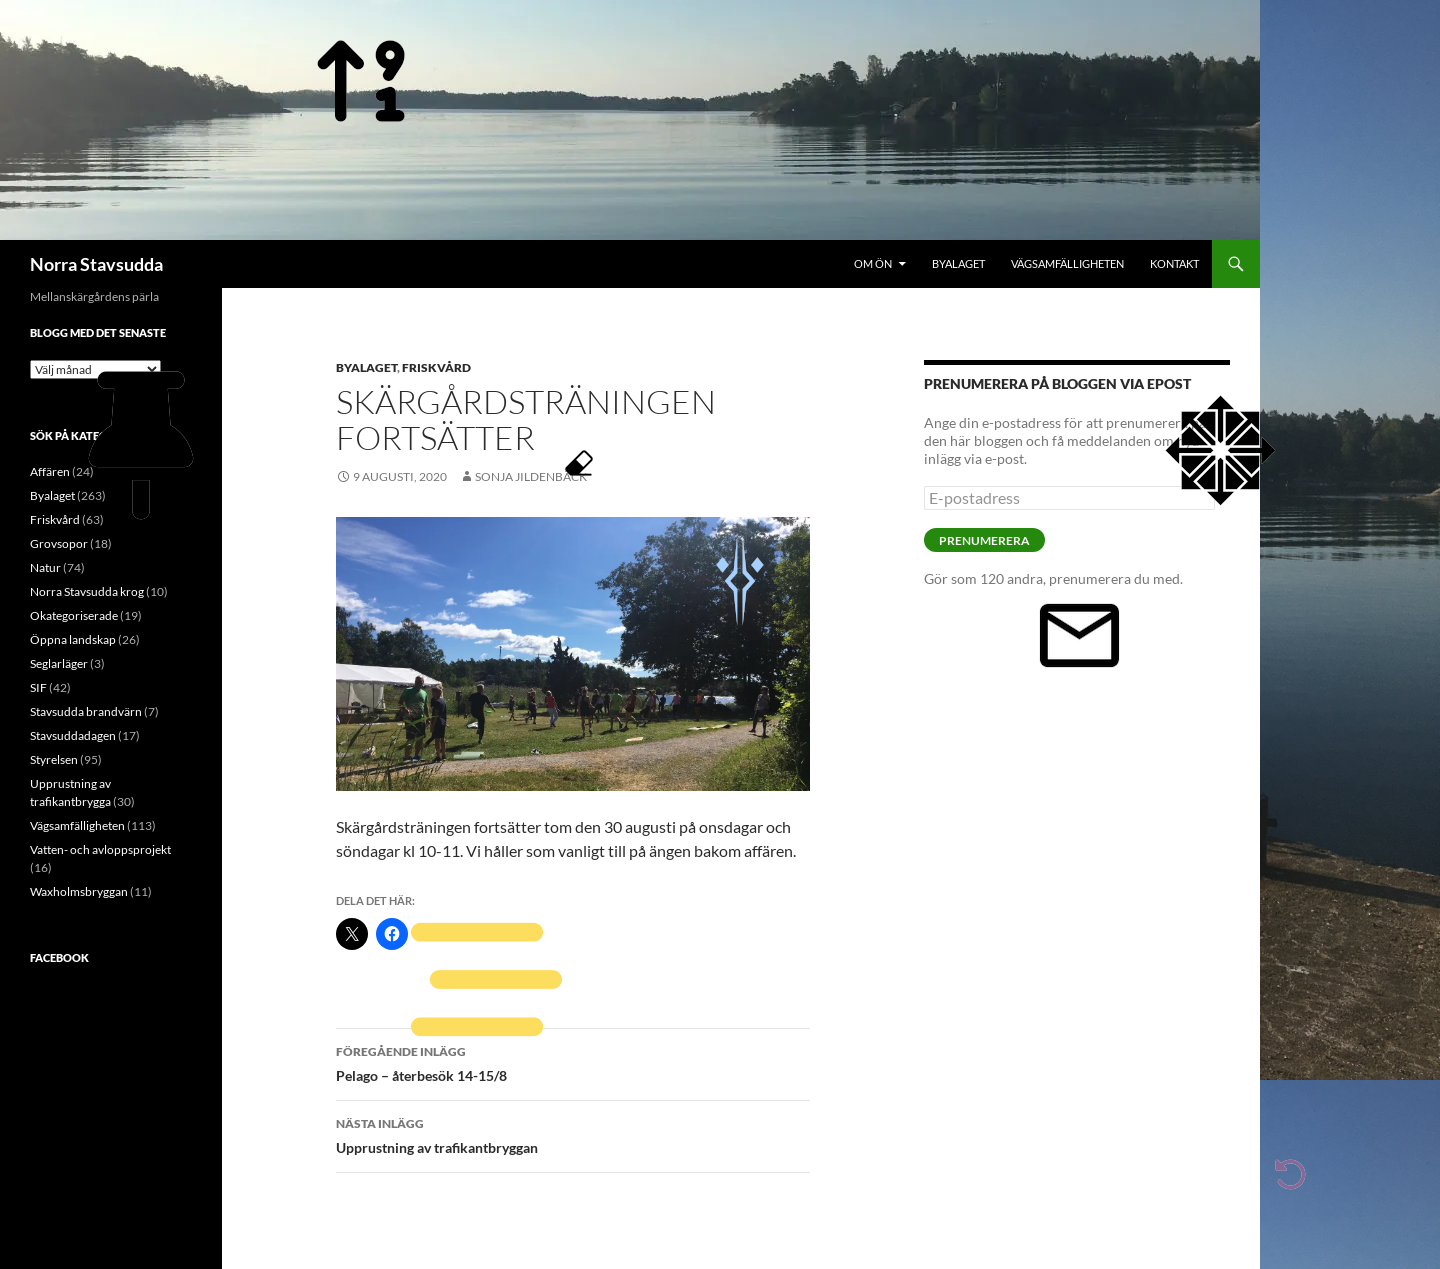 The width and height of the screenshot is (1440, 1269). What do you see at coordinates (486, 979) in the screenshot?
I see `open navigation menu` at bounding box center [486, 979].